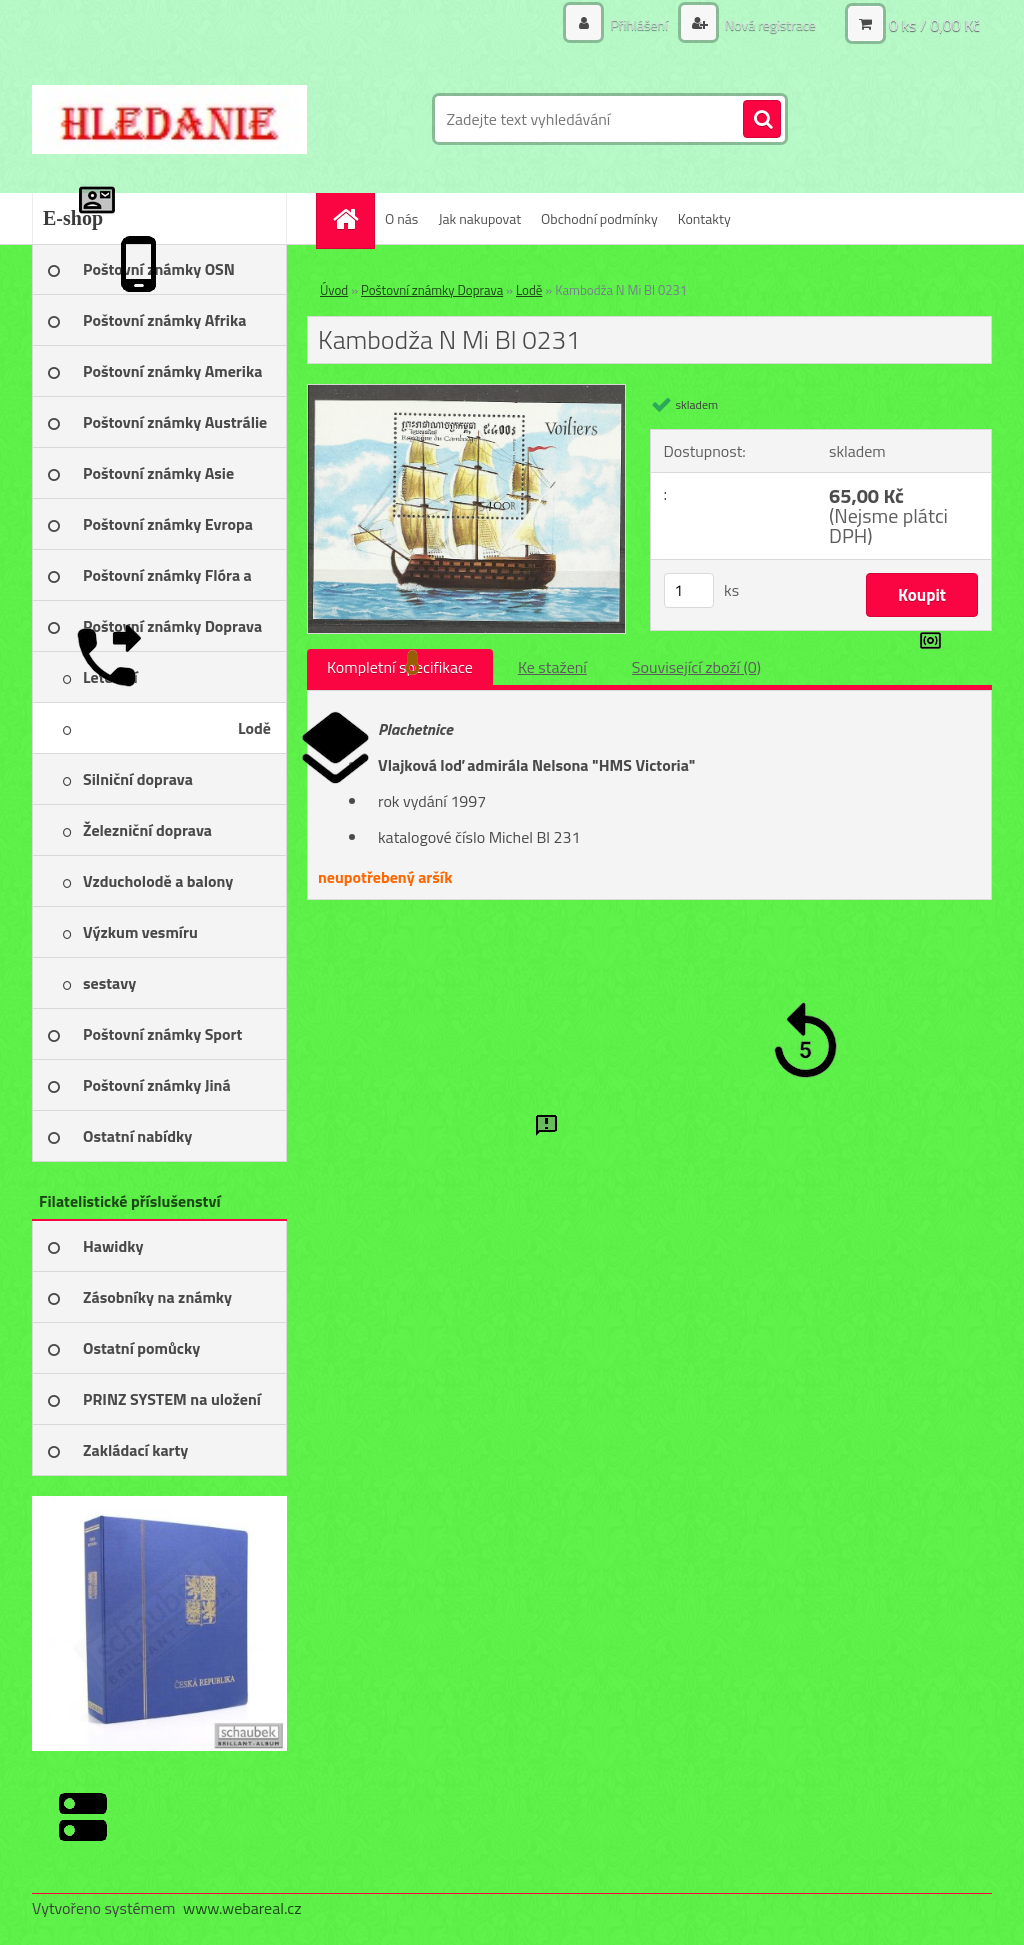 The image size is (1024, 1945). I want to click on rewind video by 5 seconds, so click(805, 1042).